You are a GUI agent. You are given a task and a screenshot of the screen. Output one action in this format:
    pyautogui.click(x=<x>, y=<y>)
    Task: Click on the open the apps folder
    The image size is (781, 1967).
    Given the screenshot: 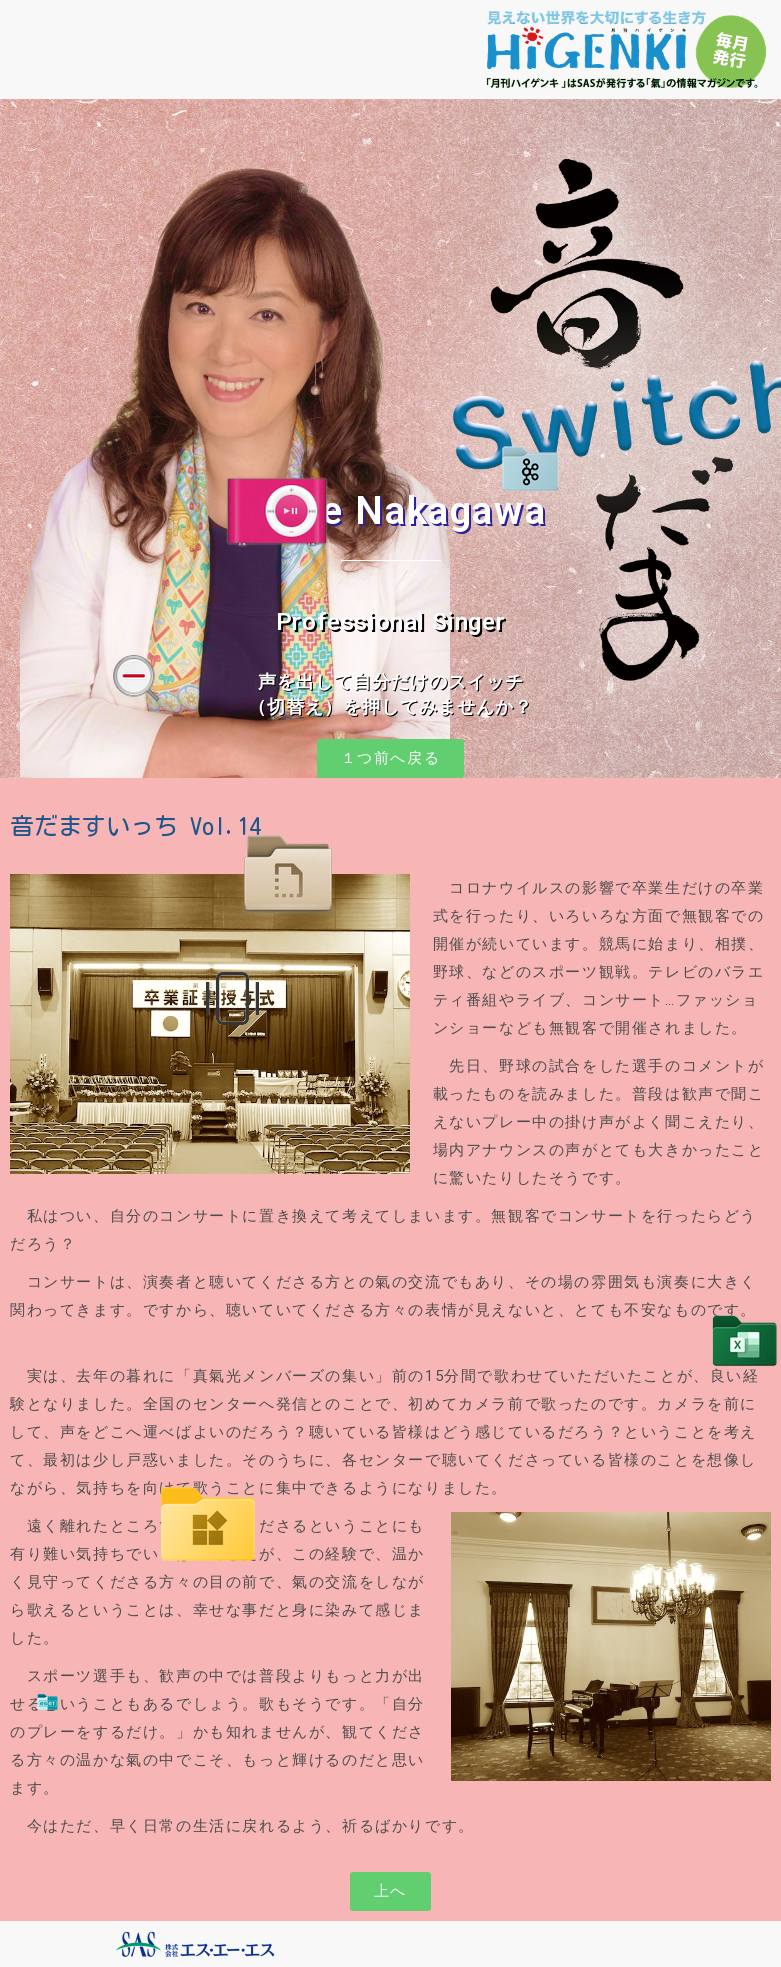 What is the action you would take?
    pyautogui.click(x=207, y=1526)
    